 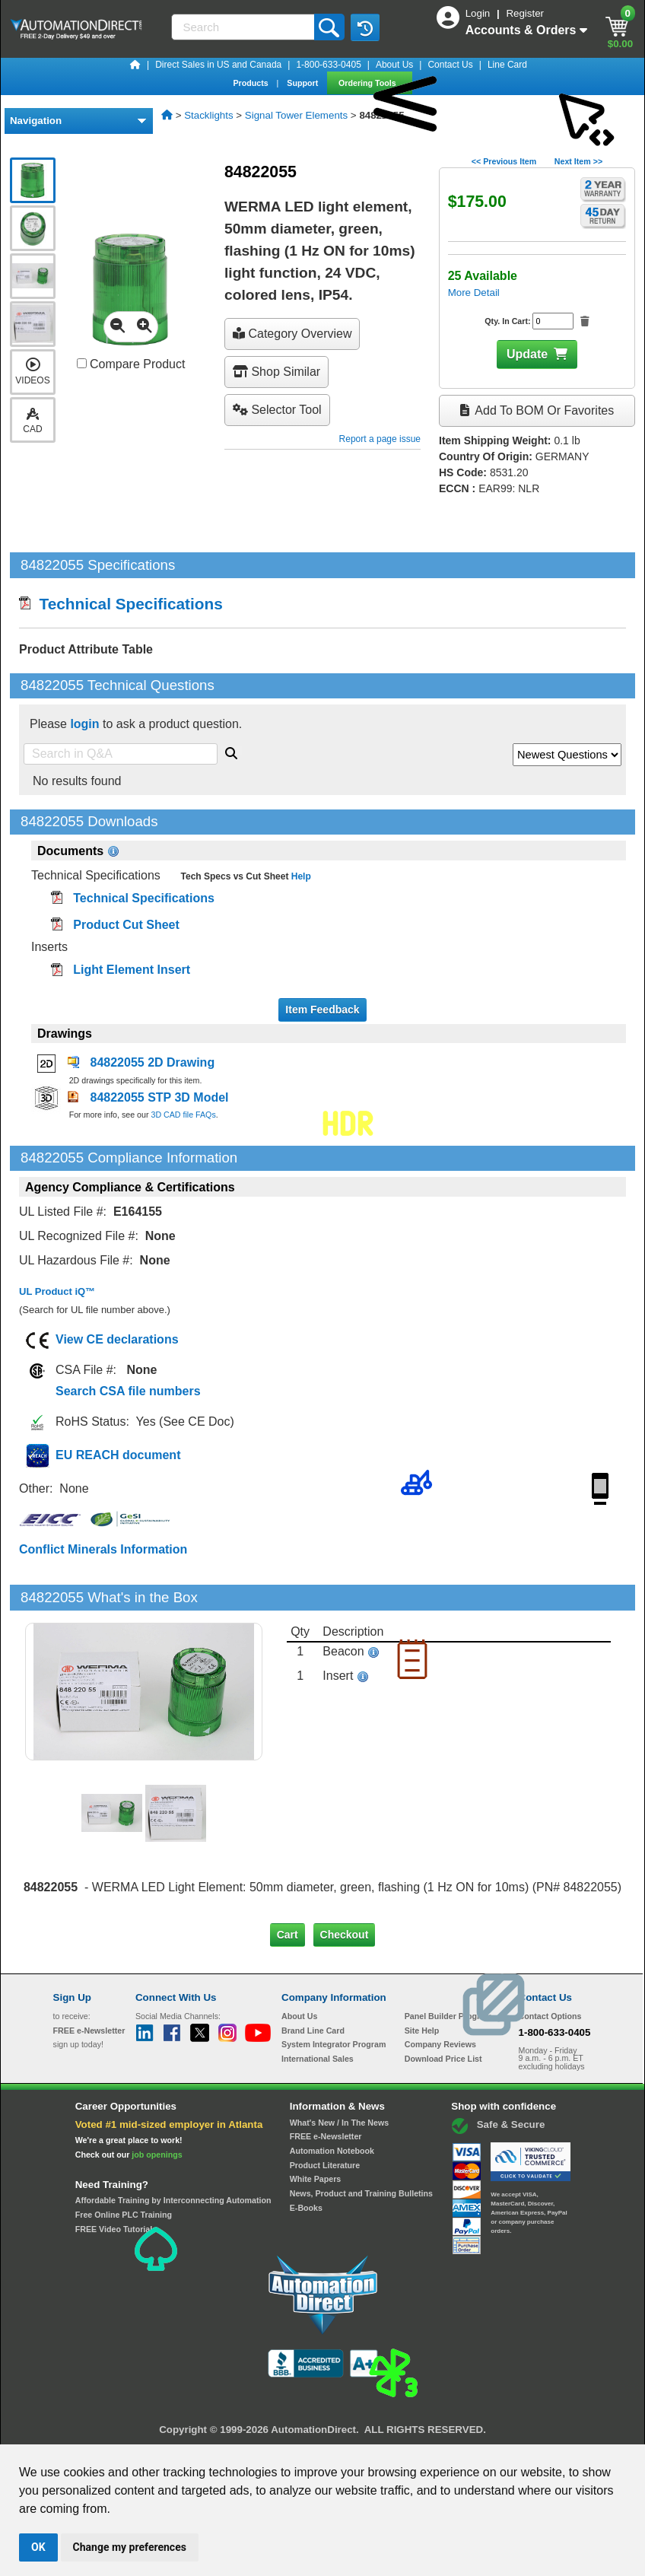 I want to click on demolition or destruction tool, so click(x=417, y=1483).